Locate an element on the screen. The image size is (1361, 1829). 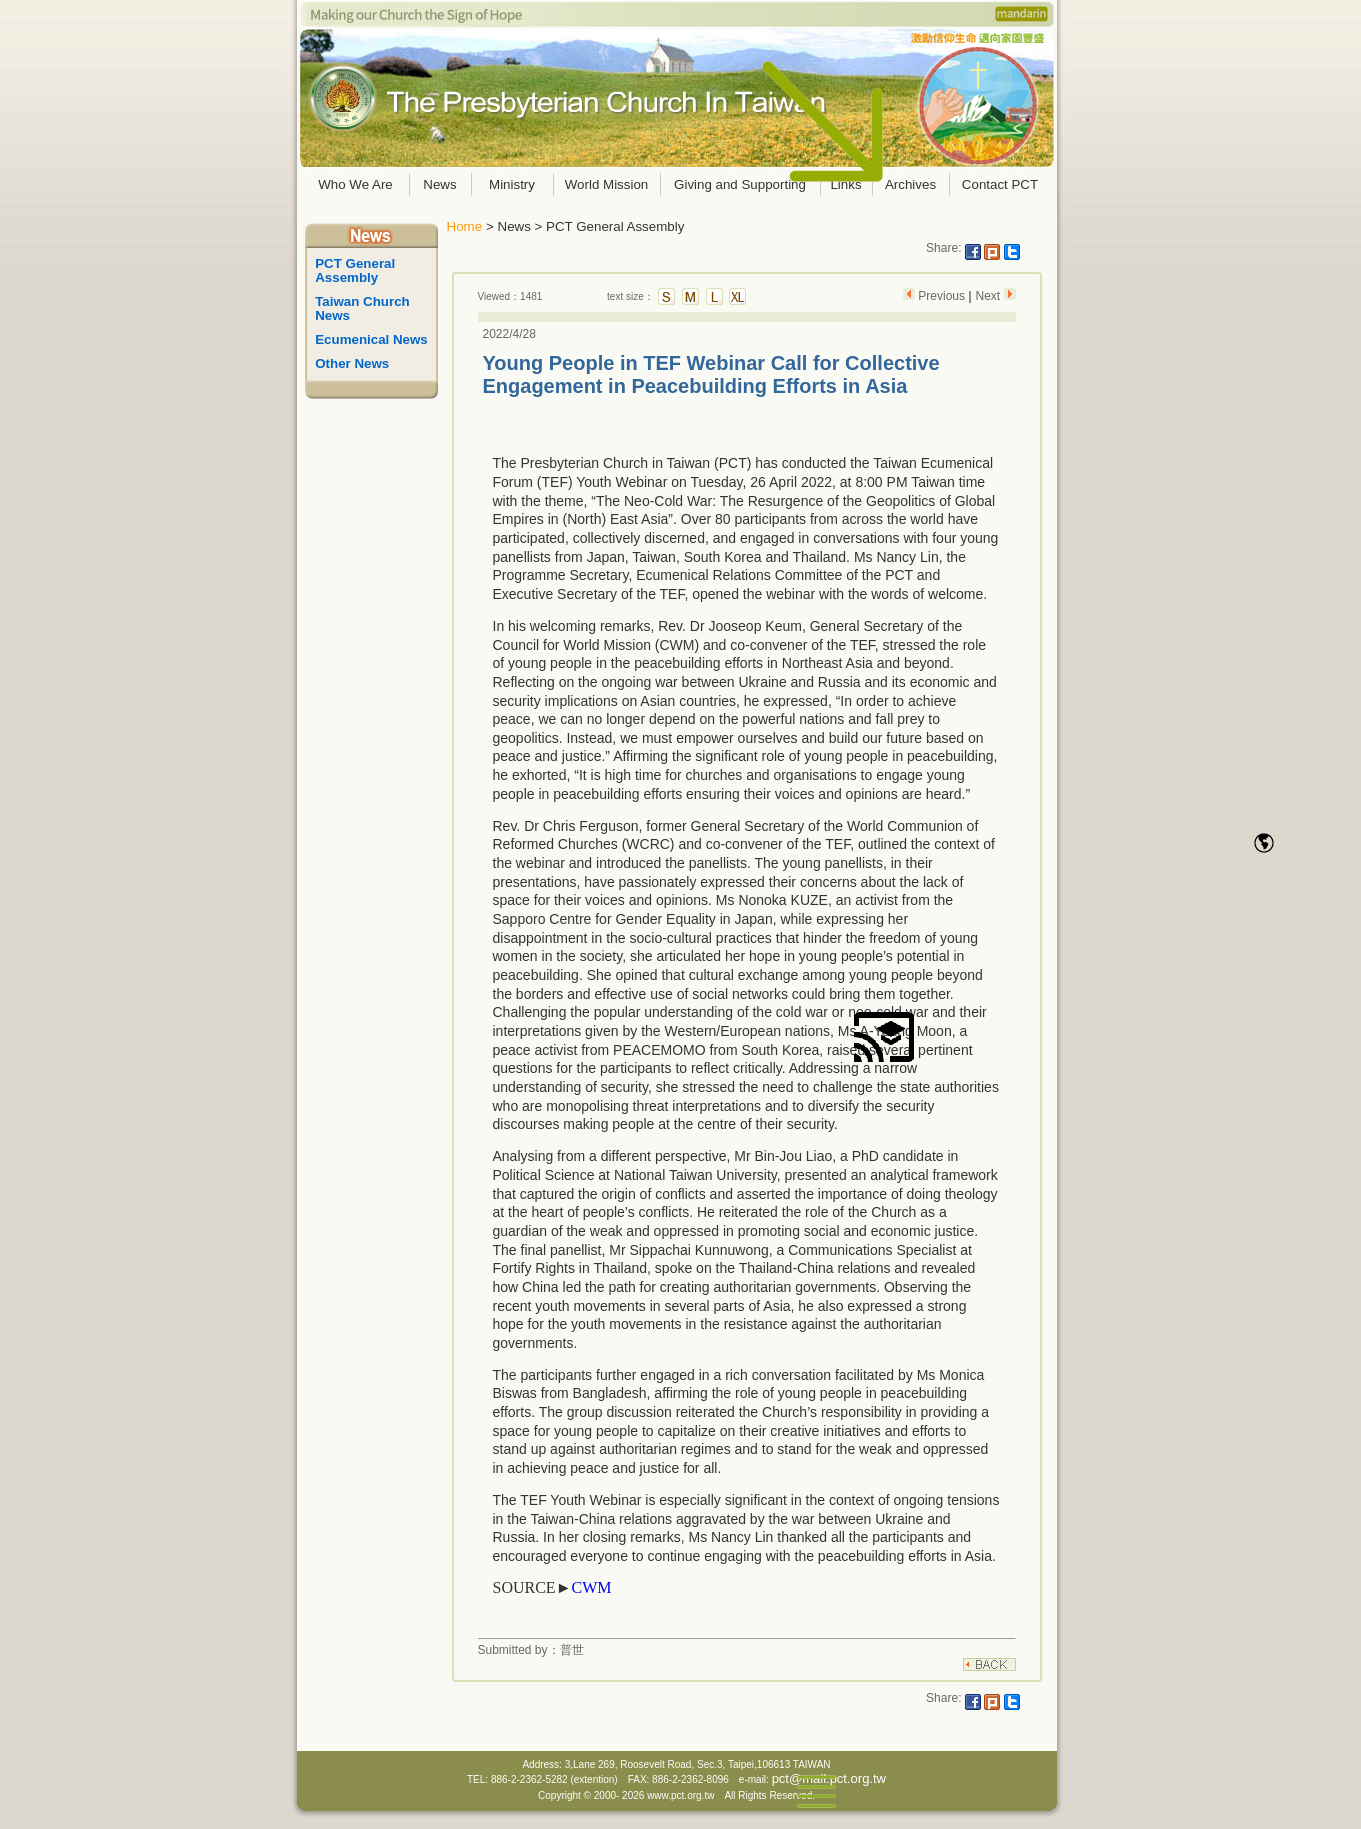
open navigation menu is located at coordinates (816, 1791).